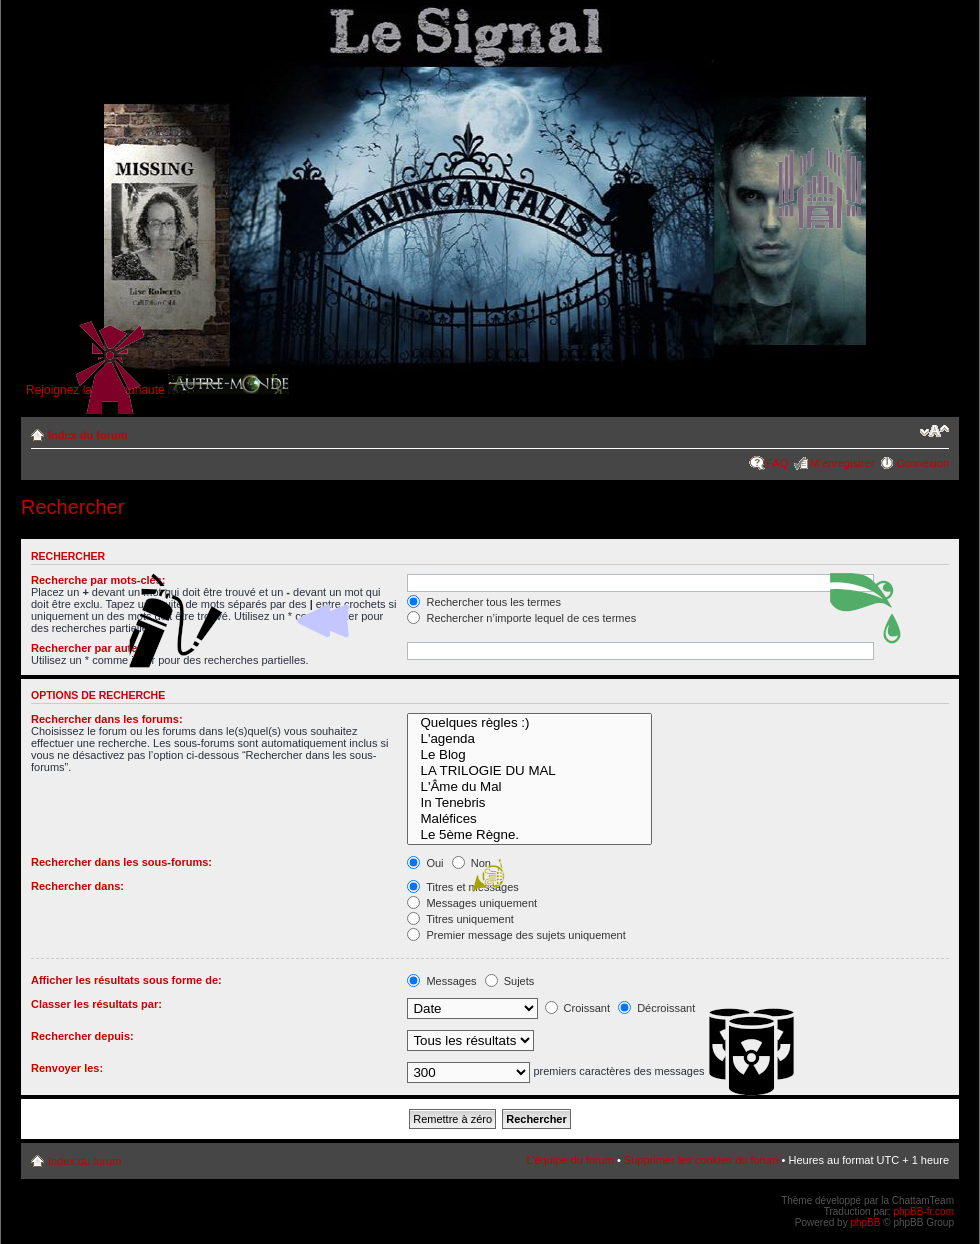  What do you see at coordinates (865, 608) in the screenshot?
I see `indicates moisture or humidity level` at bounding box center [865, 608].